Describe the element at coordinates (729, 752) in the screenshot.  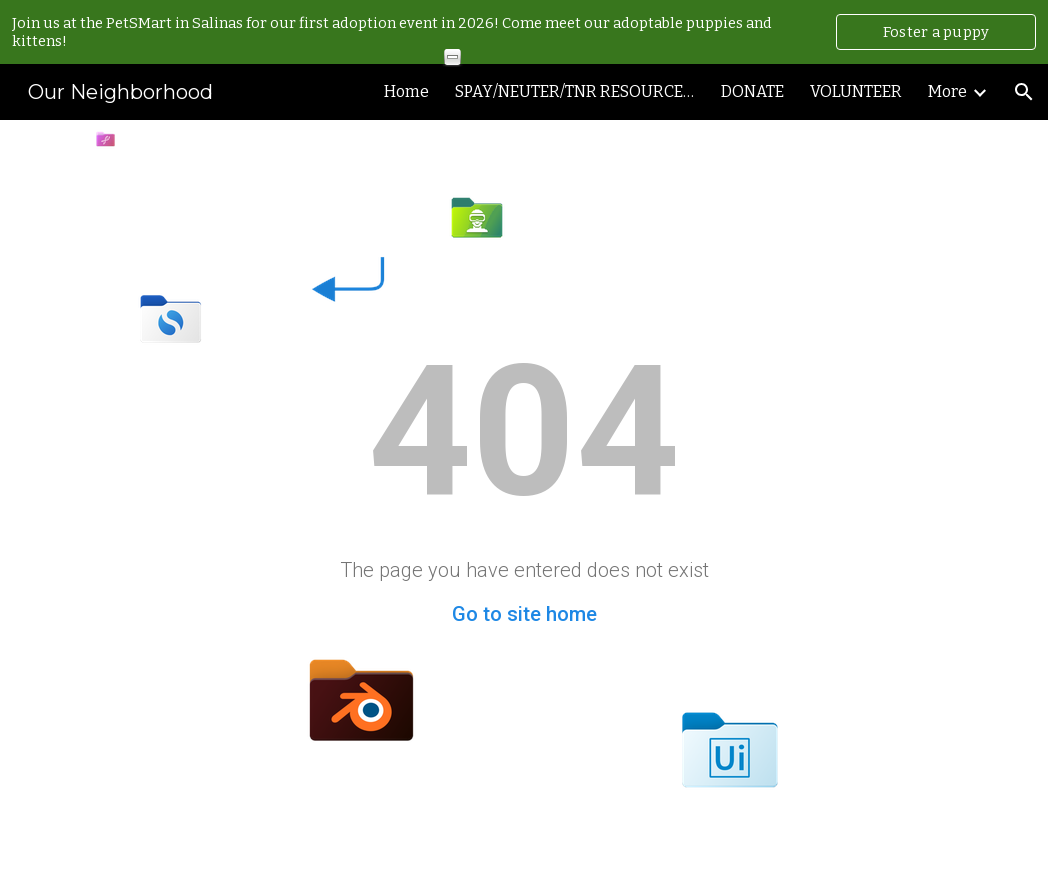
I see `folder containing UiPath automation projects` at that location.